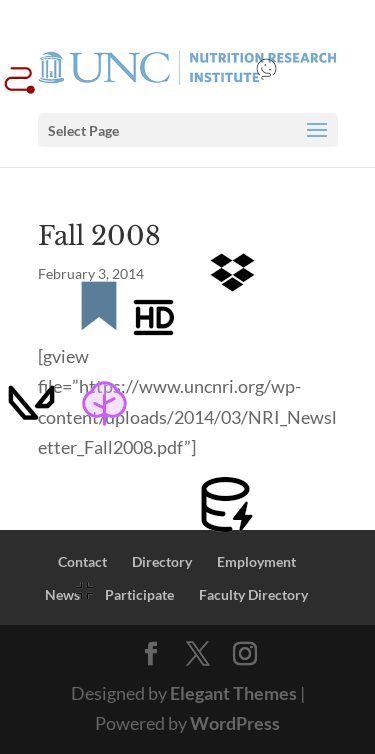 Image resolution: width=375 pixels, height=754 pixels. What do you see at coordinates (104, 403) in the screenshot?
I see `access nature or outdoor category` at bounding box center [104, 403].